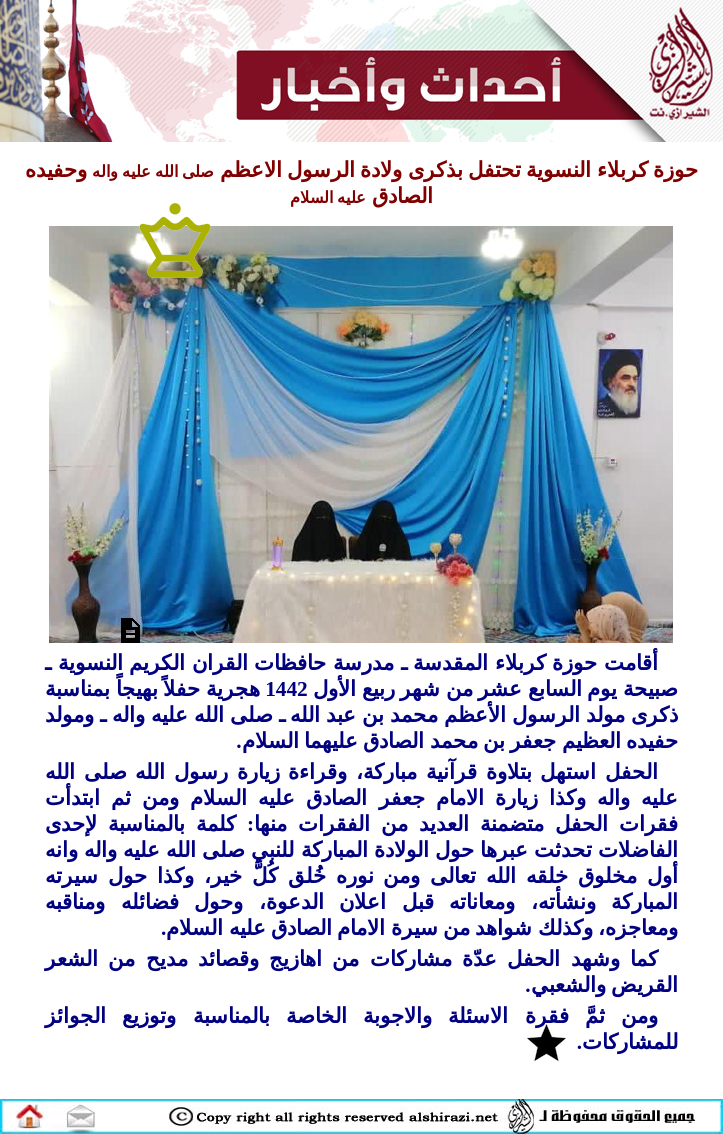 Image resolution: width=723 pixels, height=1134 pixels. Describe the element at coordinates (130, 630) in the screenshot. I see `view document details` at that location.